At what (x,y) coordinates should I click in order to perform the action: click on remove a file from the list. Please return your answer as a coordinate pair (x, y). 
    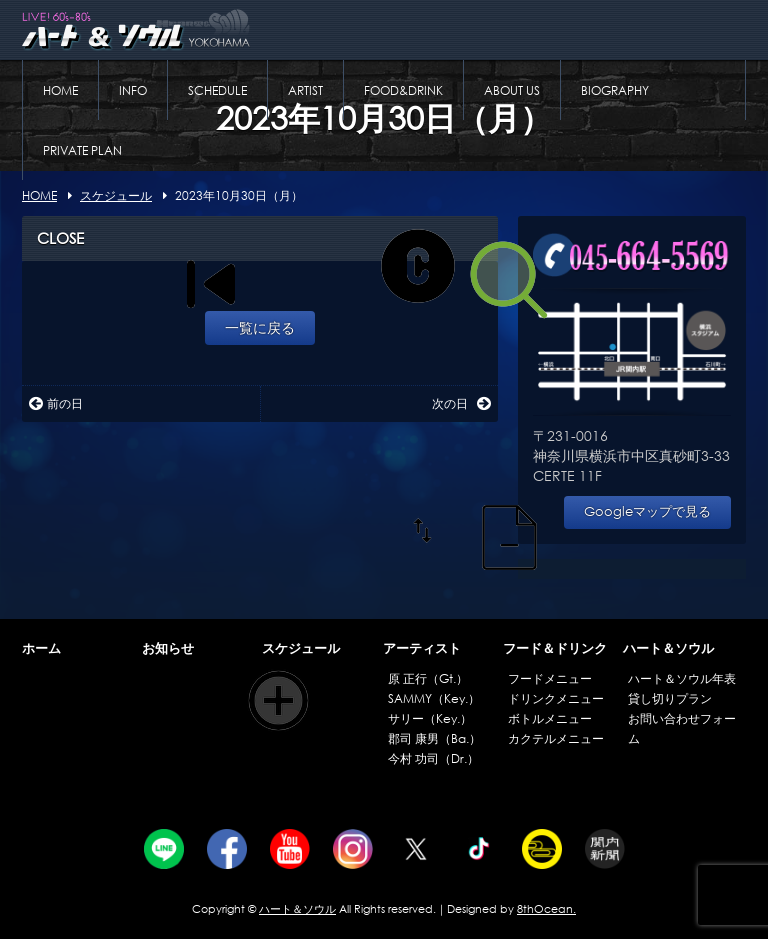
    Looking at the image, I should click on (509, 537).